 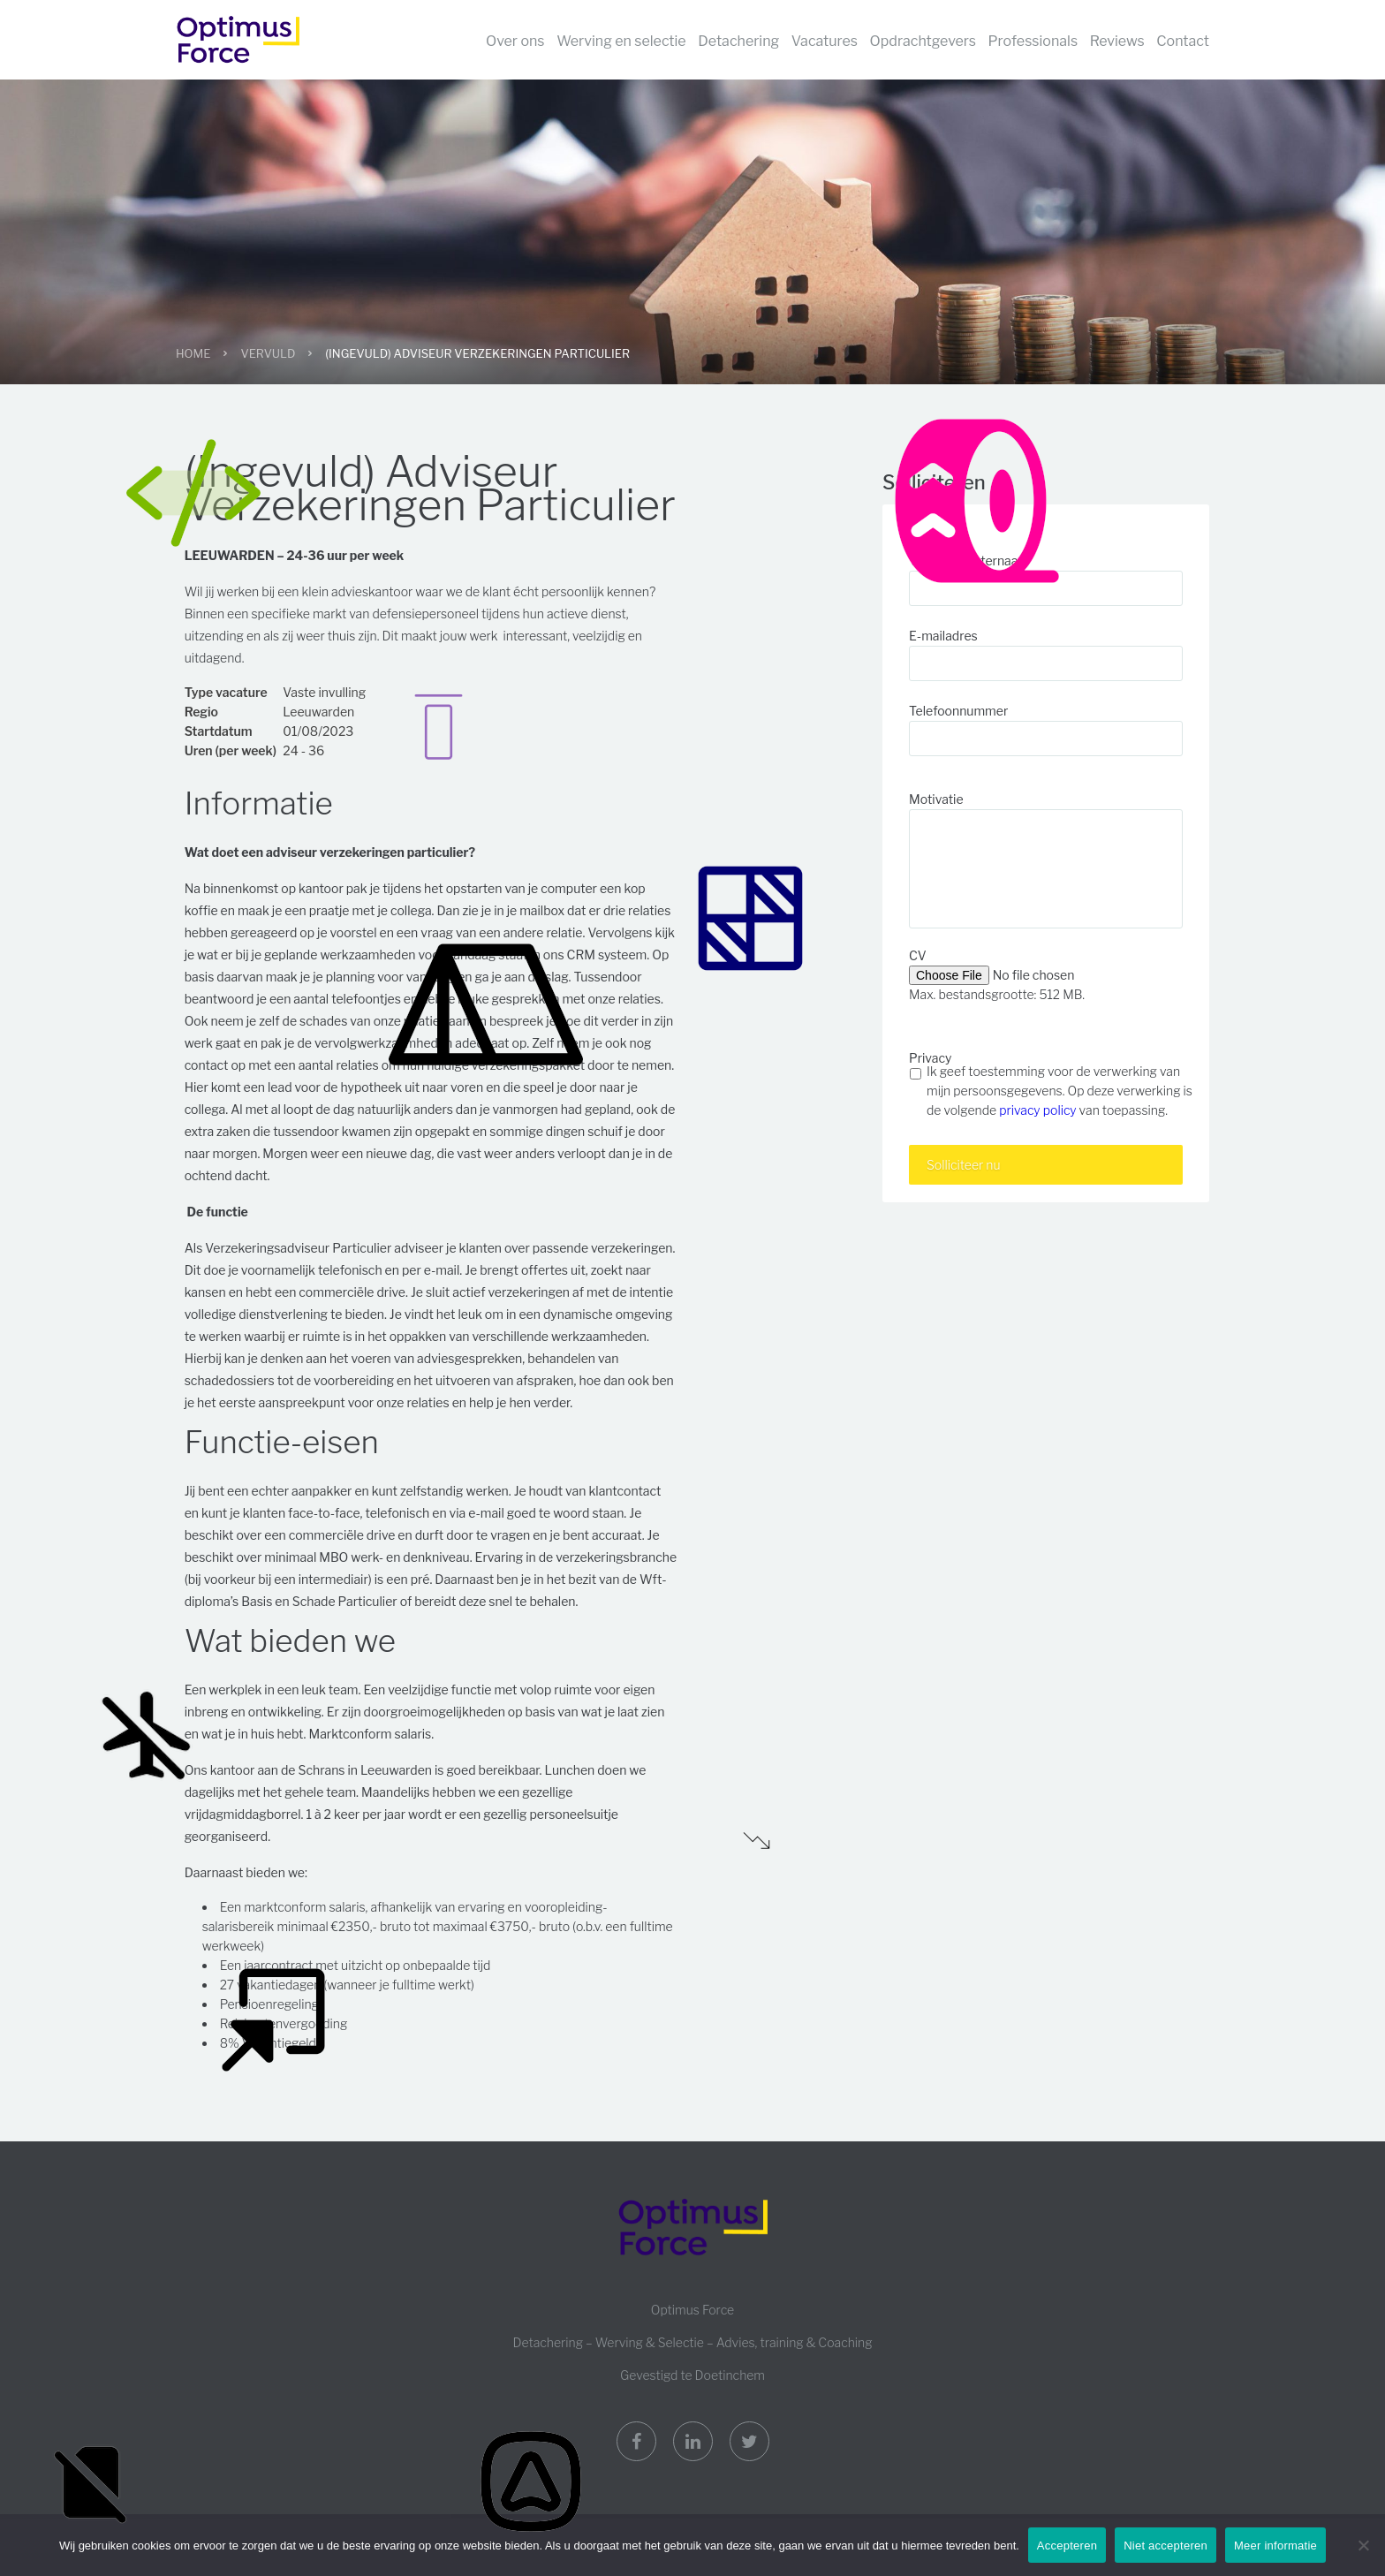 What do you see at coordinates (91, 2482) in the screenshot?
I see `no SIM card detected` at bounding box center [91, 2482].